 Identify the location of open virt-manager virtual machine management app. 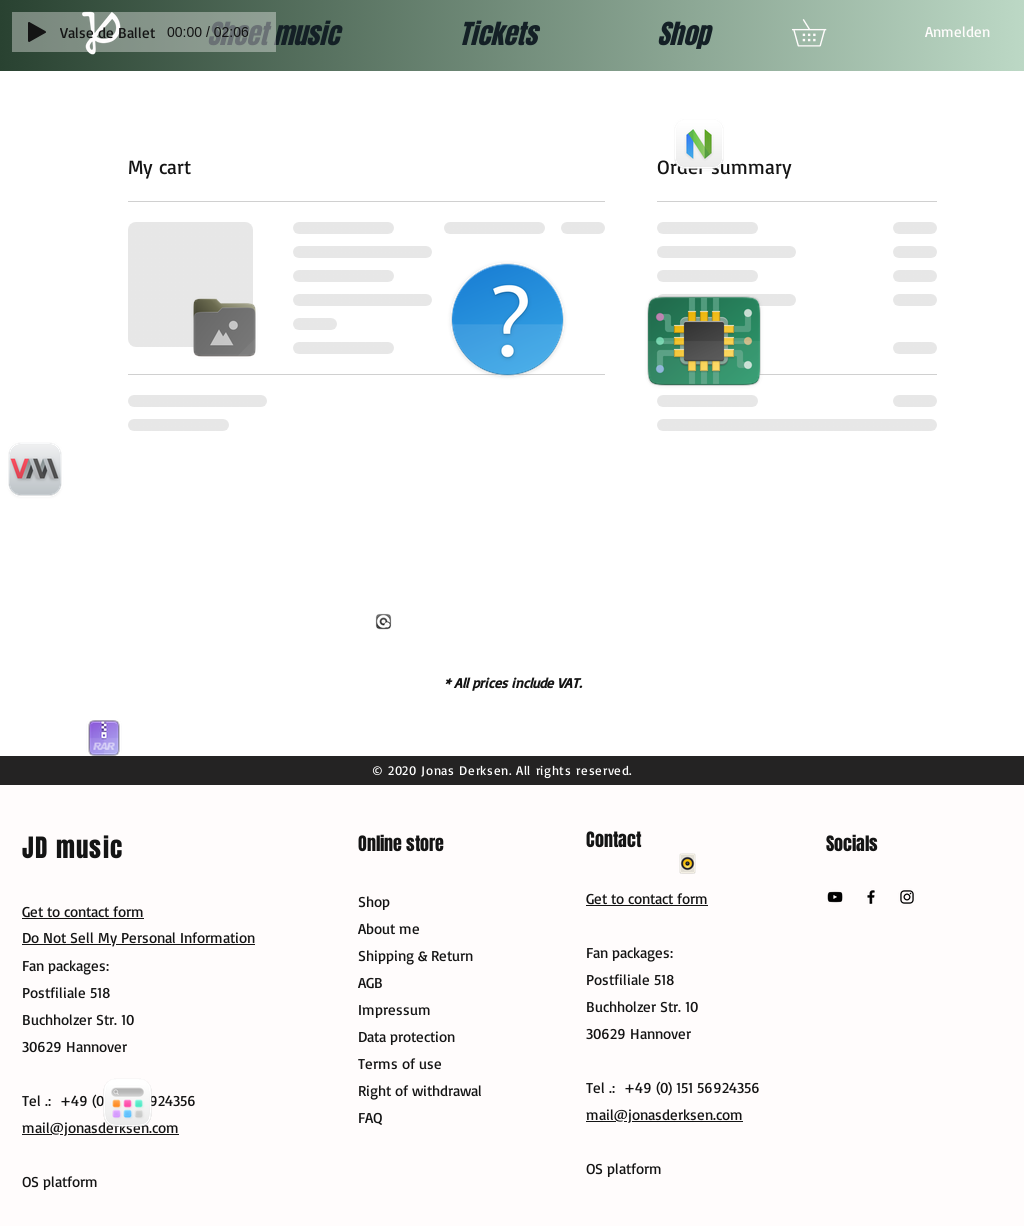
(35, 469).